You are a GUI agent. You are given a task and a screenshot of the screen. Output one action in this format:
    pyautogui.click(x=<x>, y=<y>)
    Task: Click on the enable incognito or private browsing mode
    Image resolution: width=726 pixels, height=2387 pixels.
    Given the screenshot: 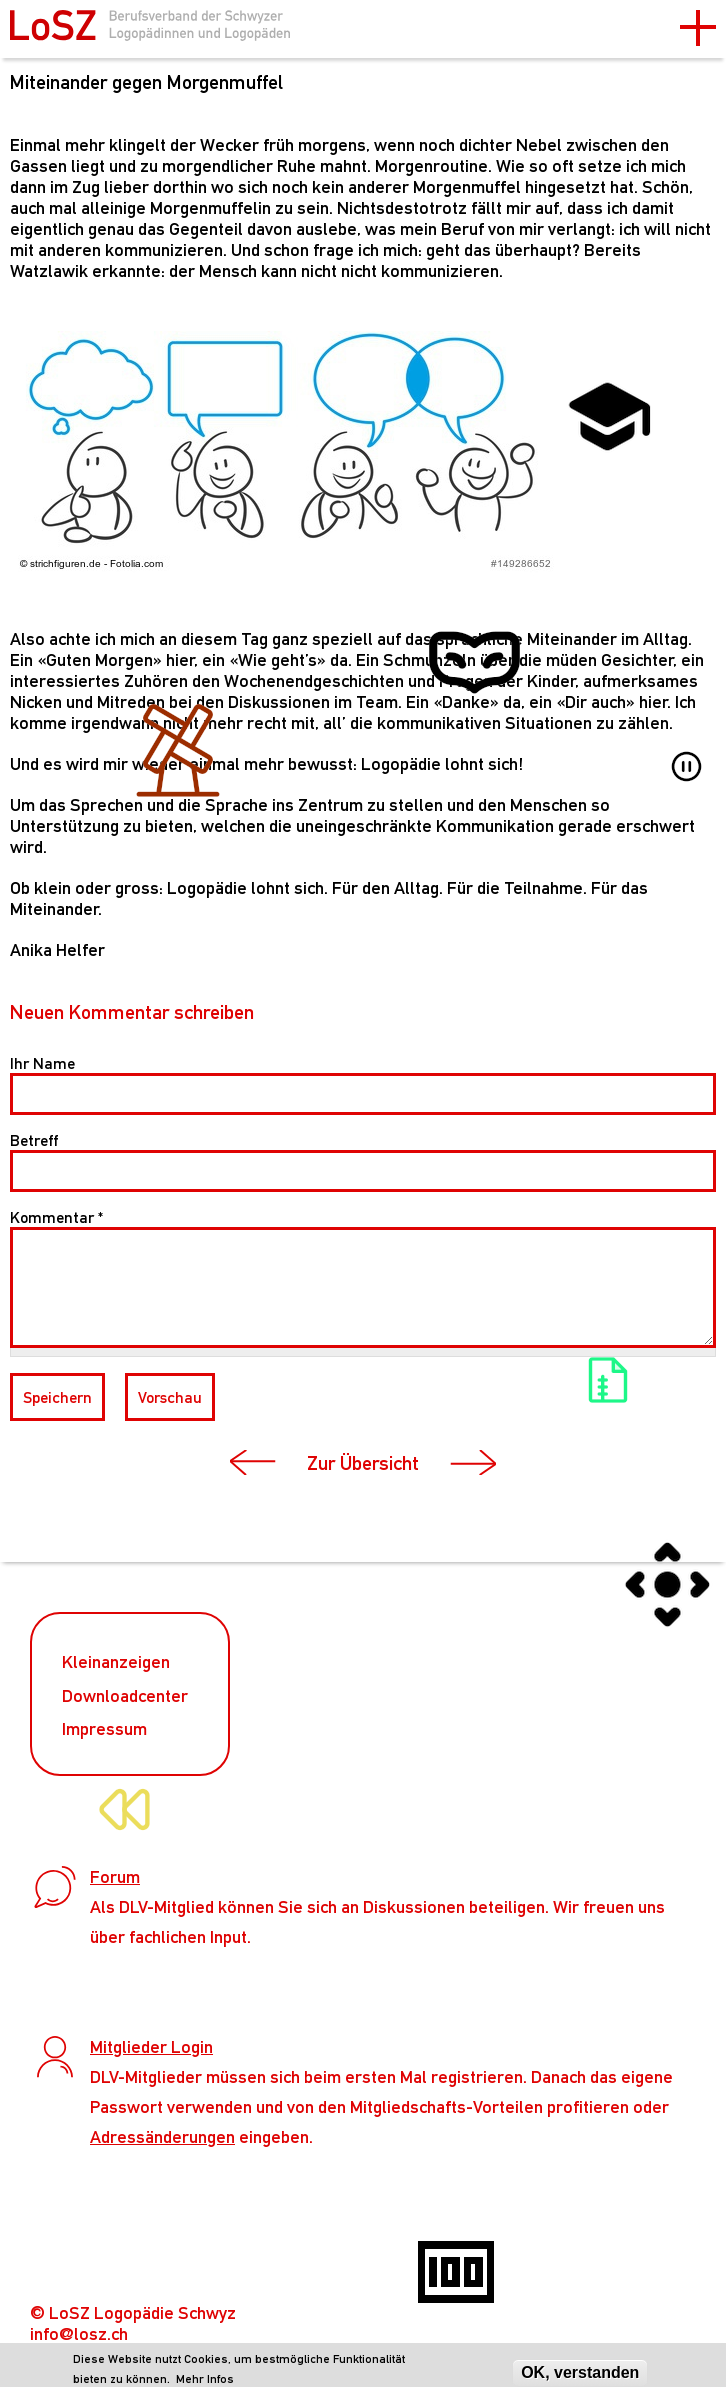 What is the action you would take?
    pyautogui.click(x=474, y=660)
    